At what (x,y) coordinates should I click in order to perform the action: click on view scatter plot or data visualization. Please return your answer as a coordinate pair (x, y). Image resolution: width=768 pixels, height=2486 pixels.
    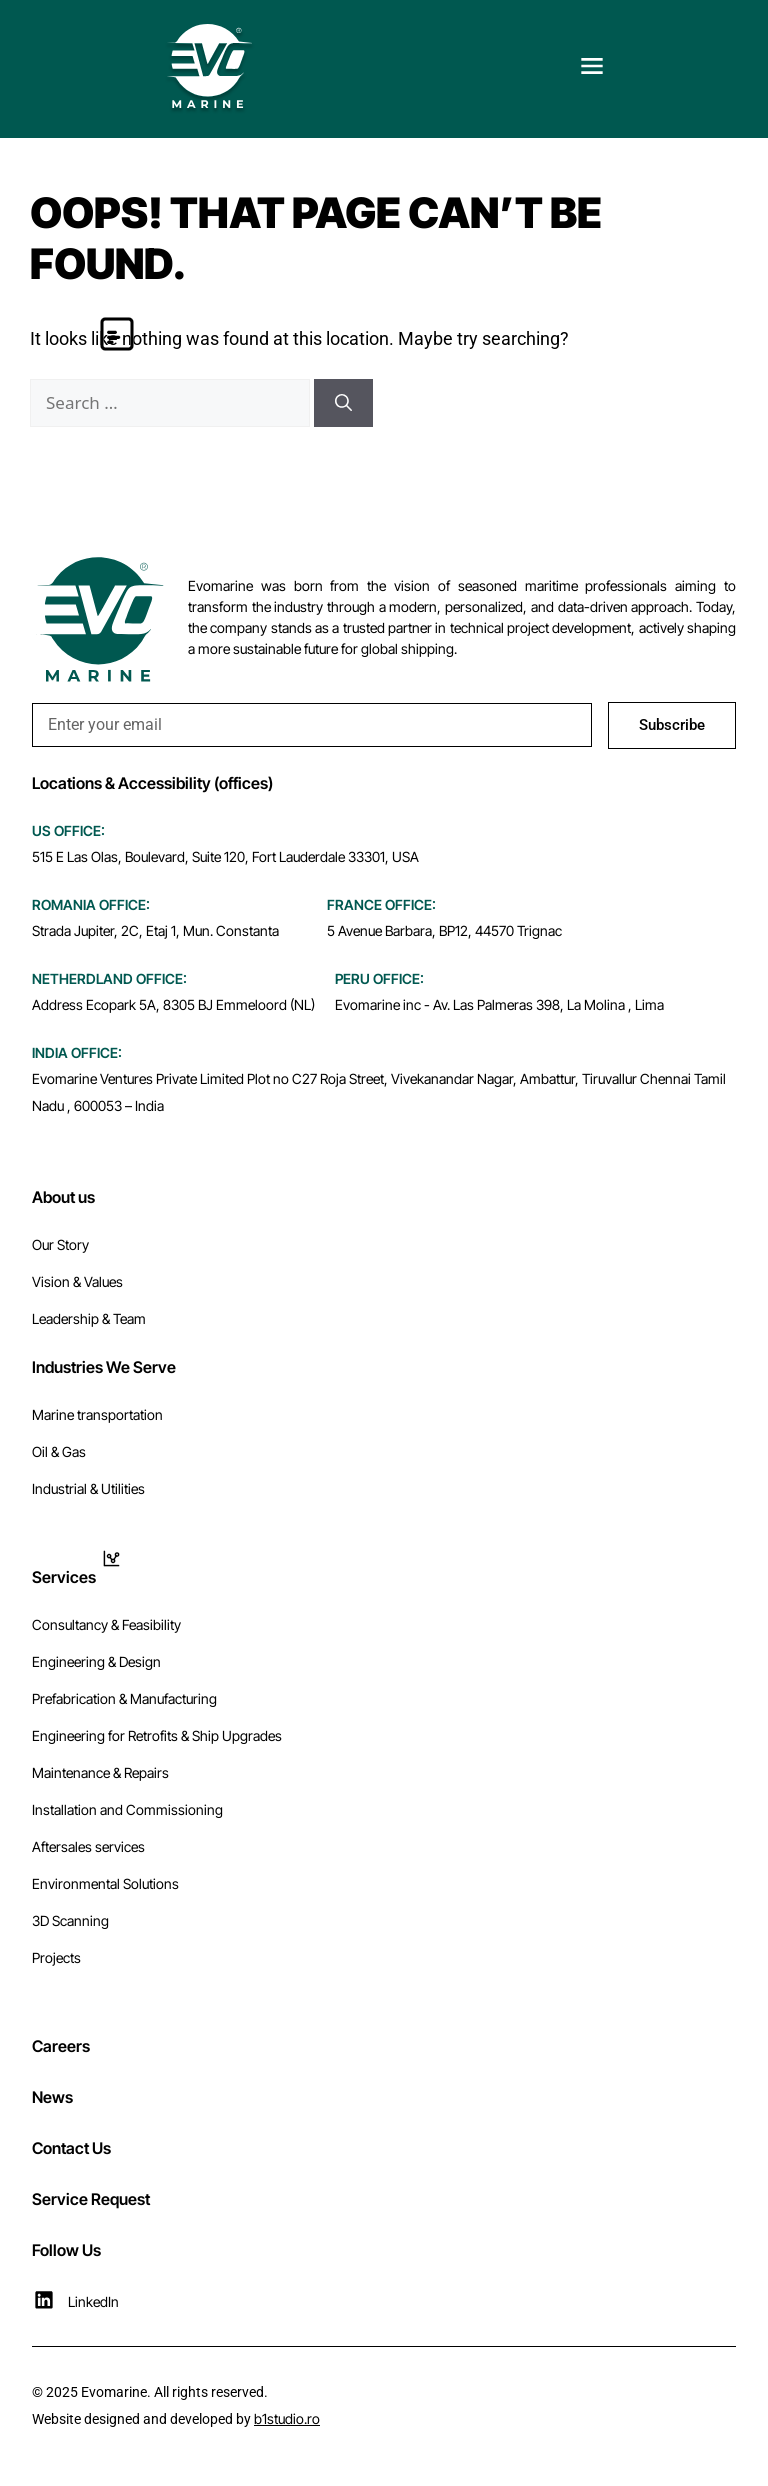
    Looking at the image, I should click on (111, 1558).